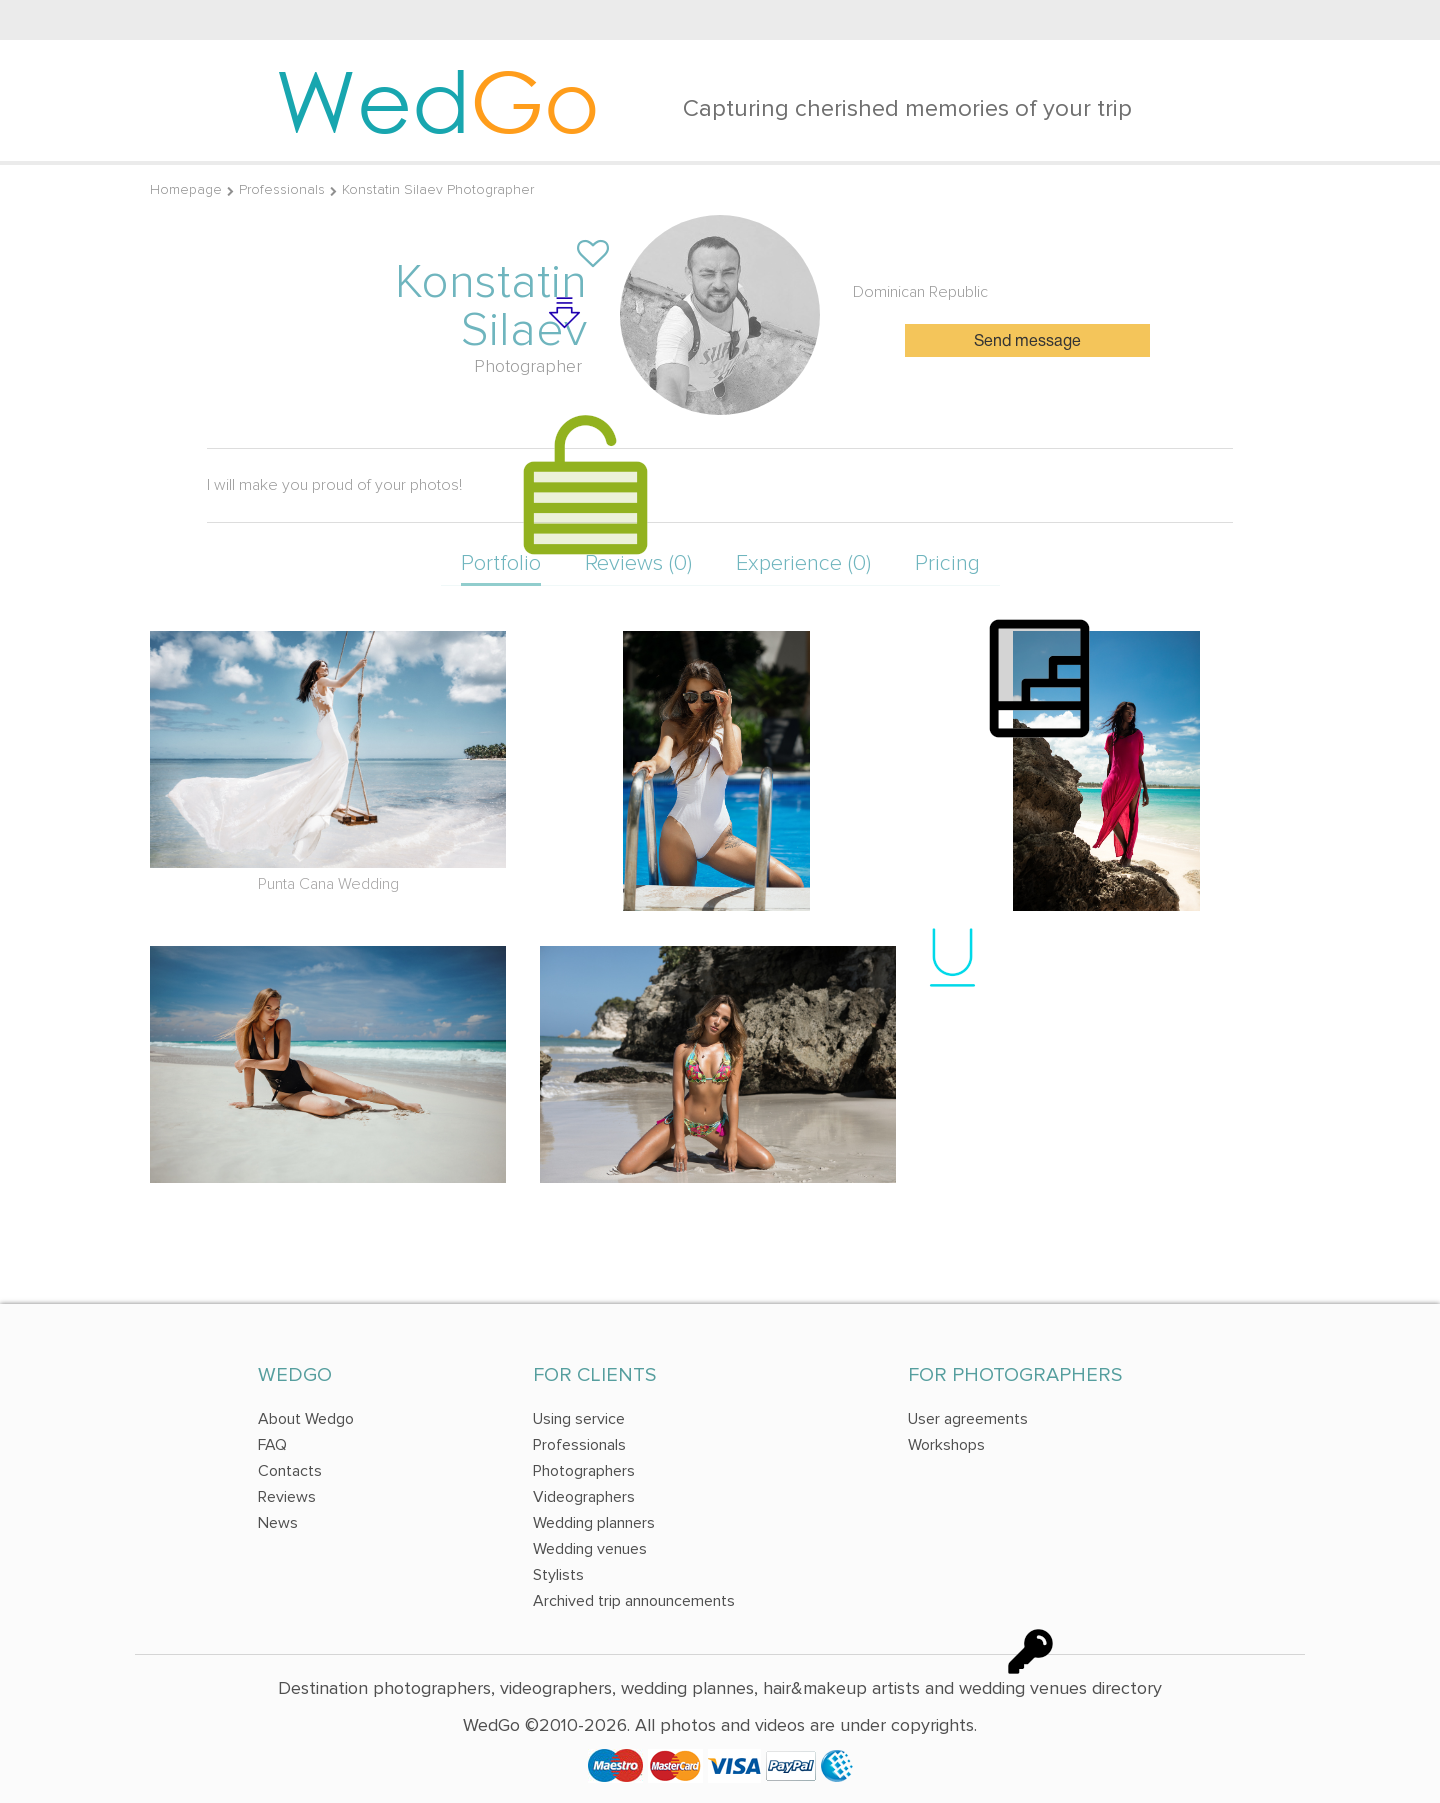 Image resolution: width=1440 pixels, height=1803 pixels. I want to click on indicates stairs or stairway access, so click(1039, 678).